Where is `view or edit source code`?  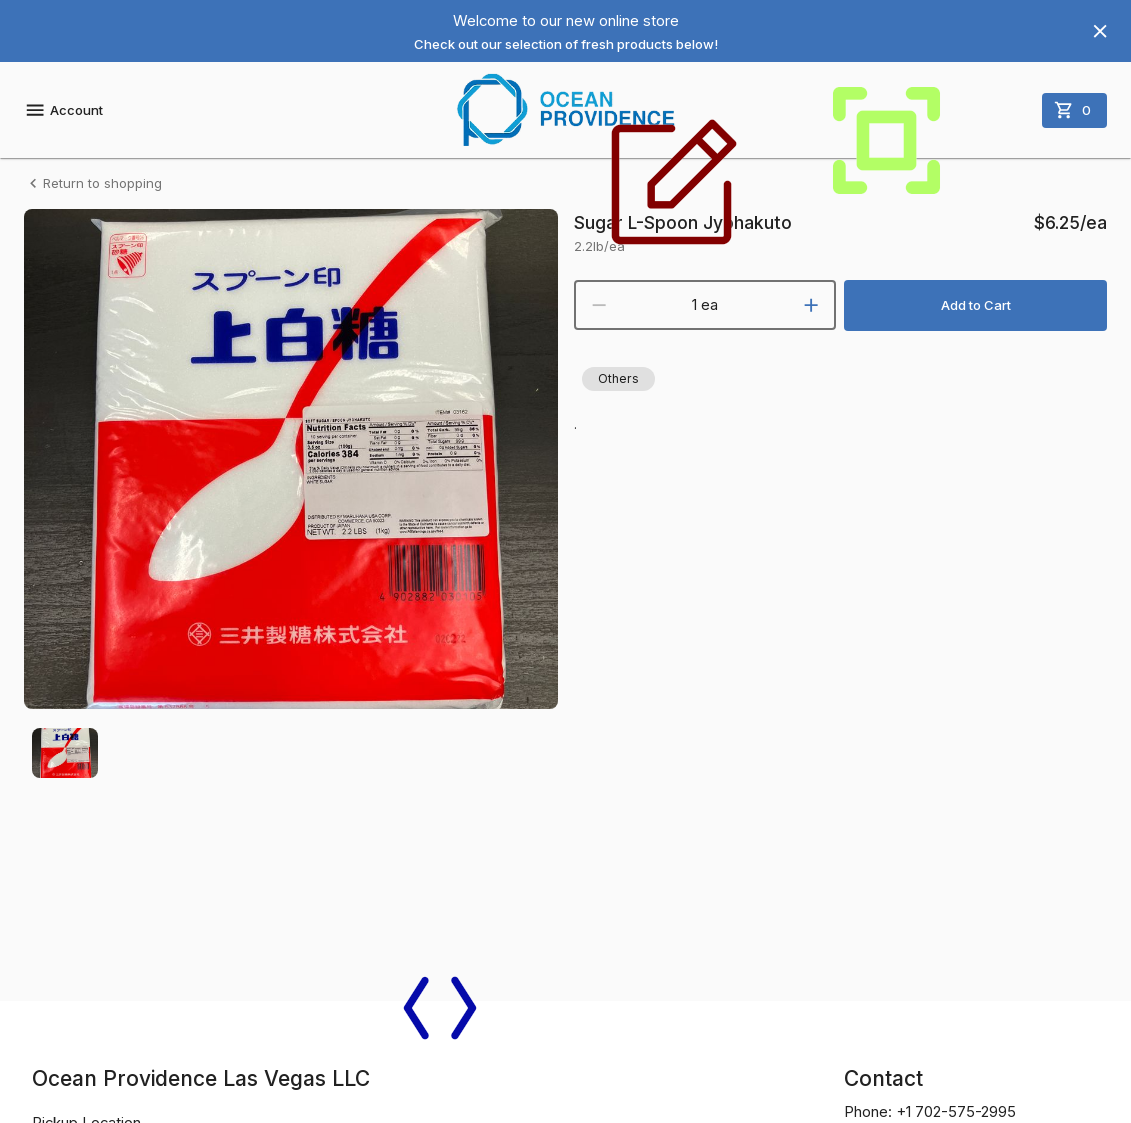 view or edit source code is located at coordinates (440, 1008).